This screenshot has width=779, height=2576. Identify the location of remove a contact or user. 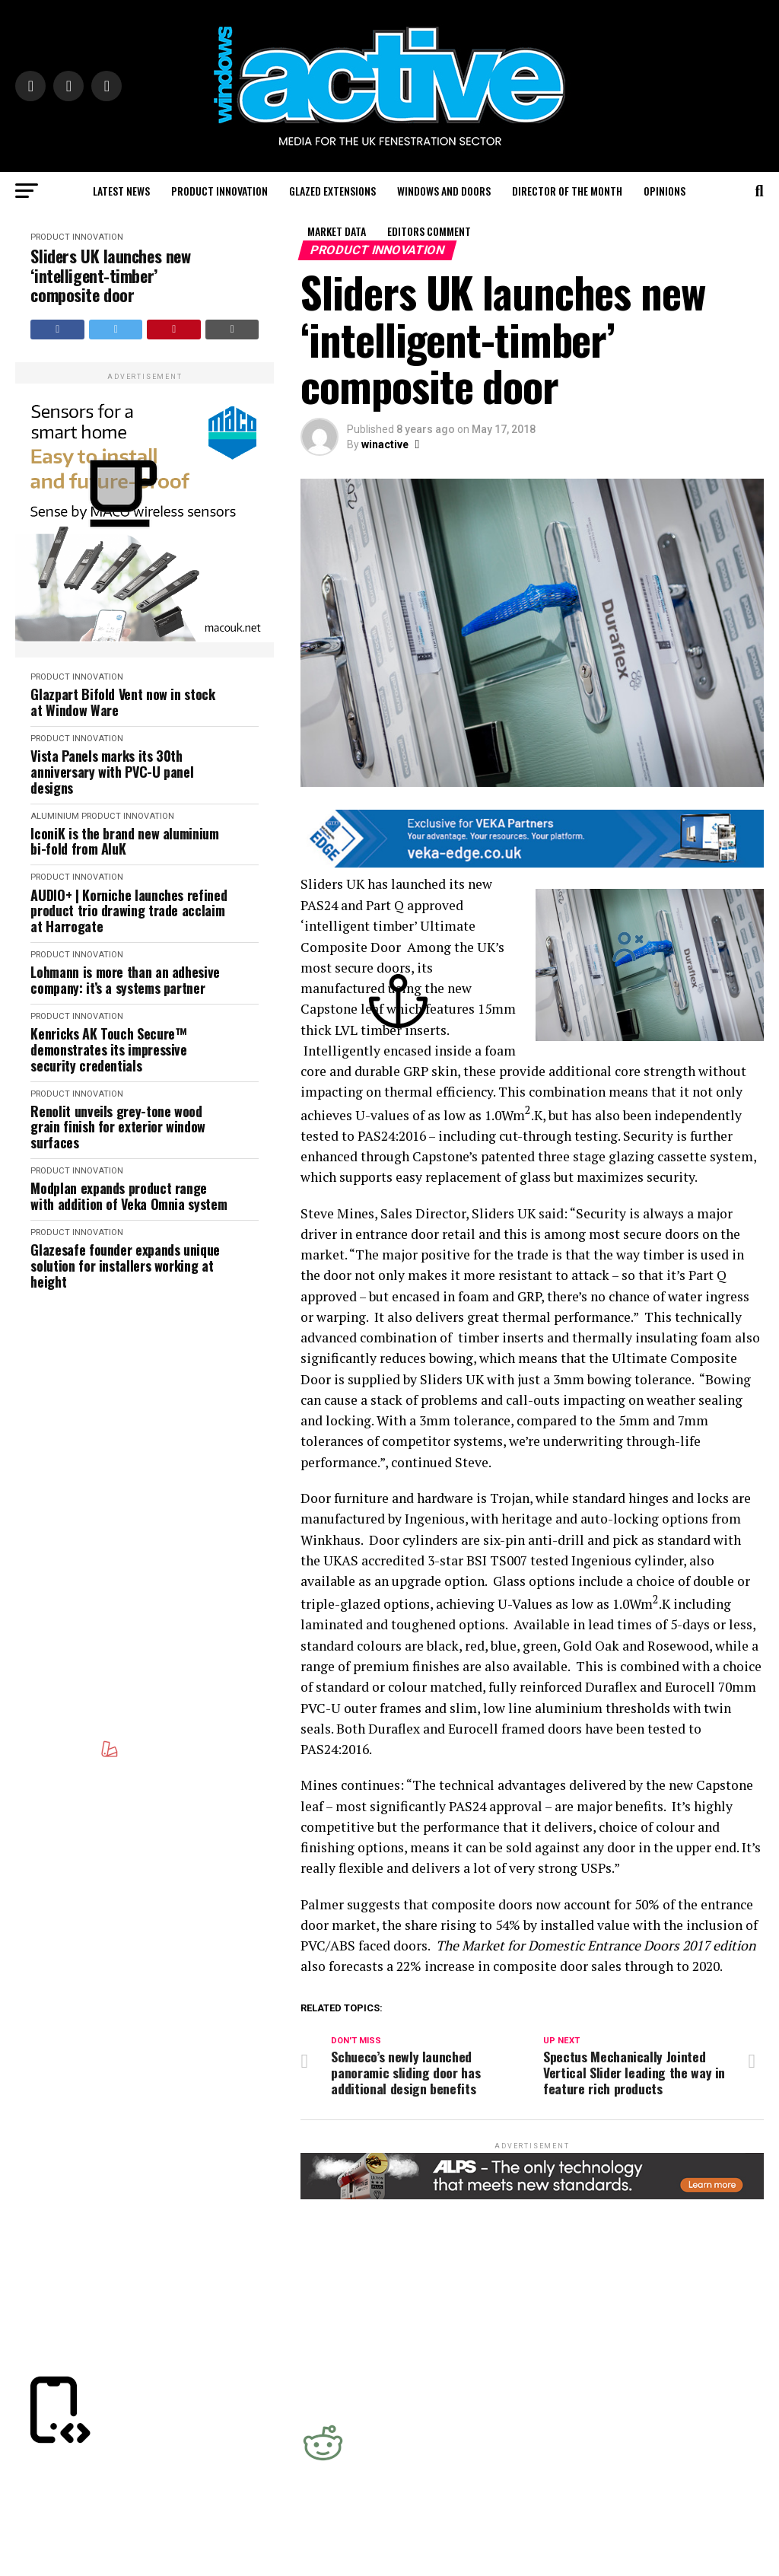
(628, 947).